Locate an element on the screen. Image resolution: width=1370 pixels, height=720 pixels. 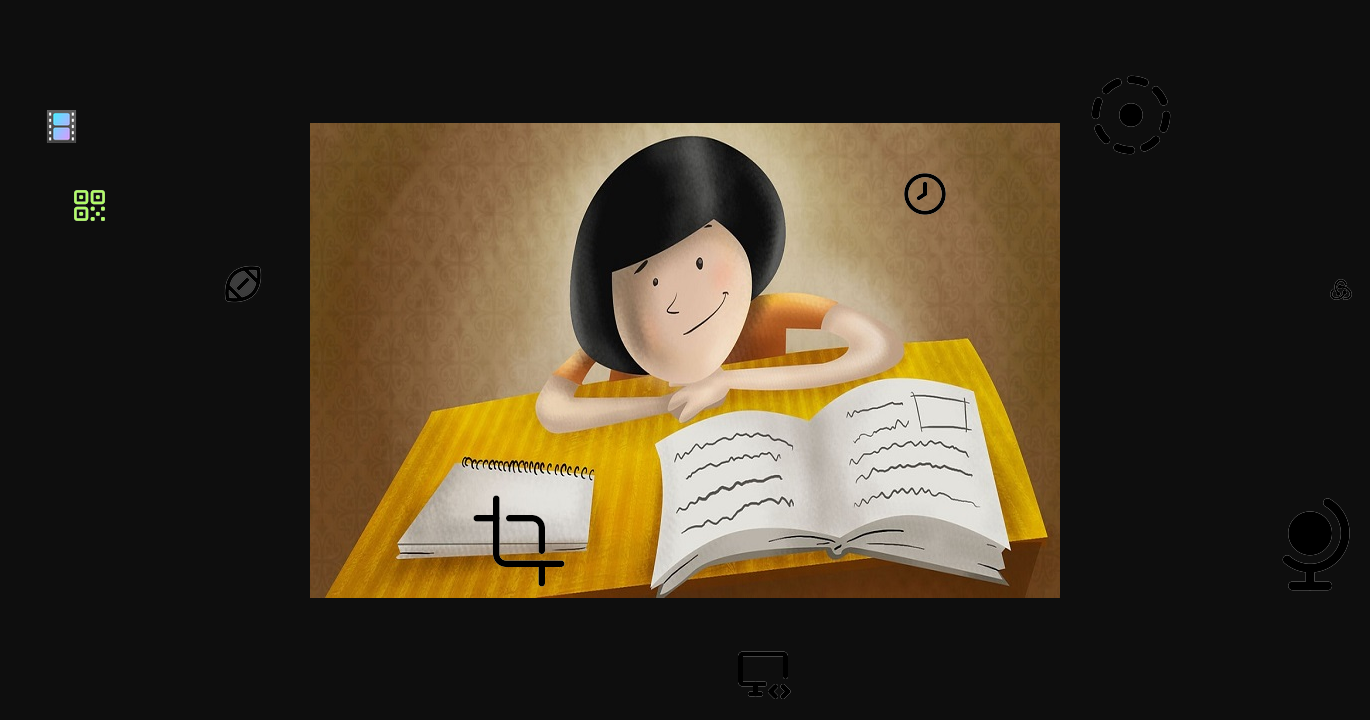
scan or generate a qr code is located at coordinates (89, 205).